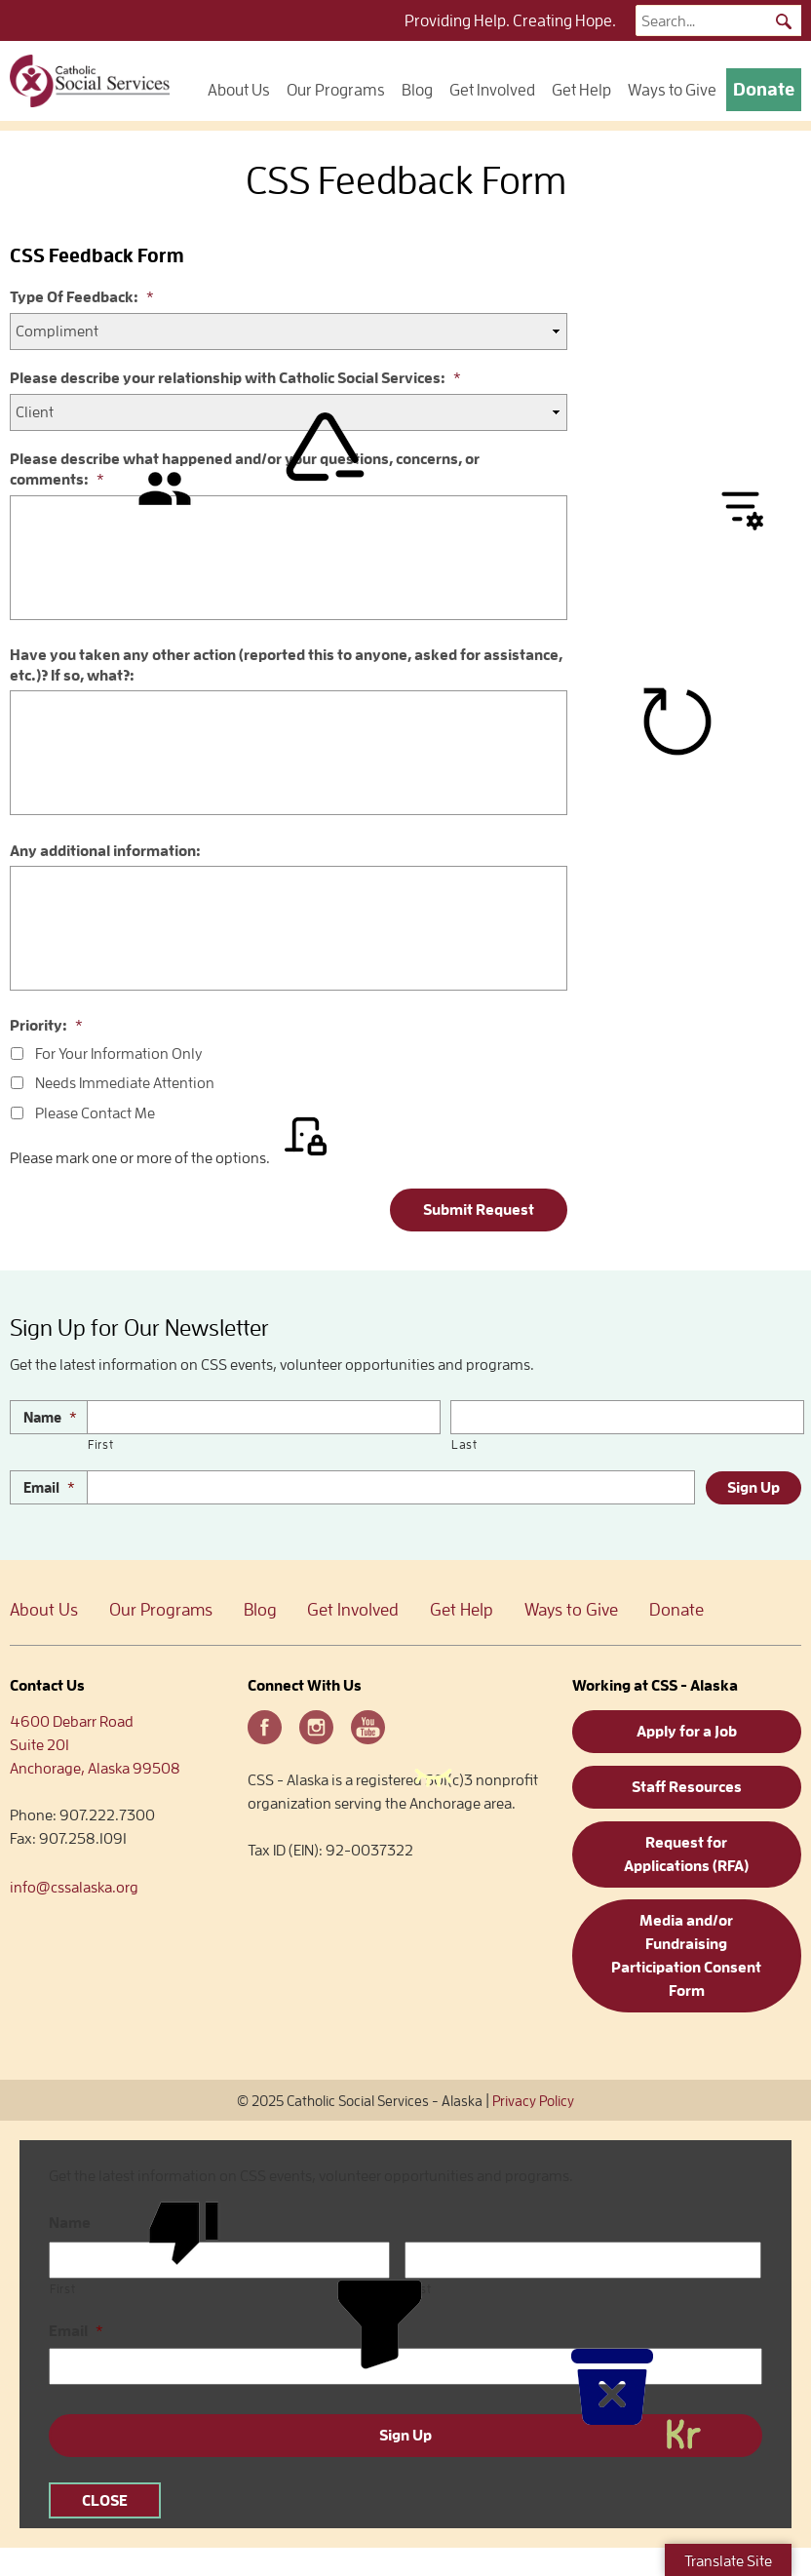 This screenshot has height=2576, width=811. What do you see at coordinates (740, 506) in the screenshot?
I see `configure filter settings` at bounding box center [740, 506].